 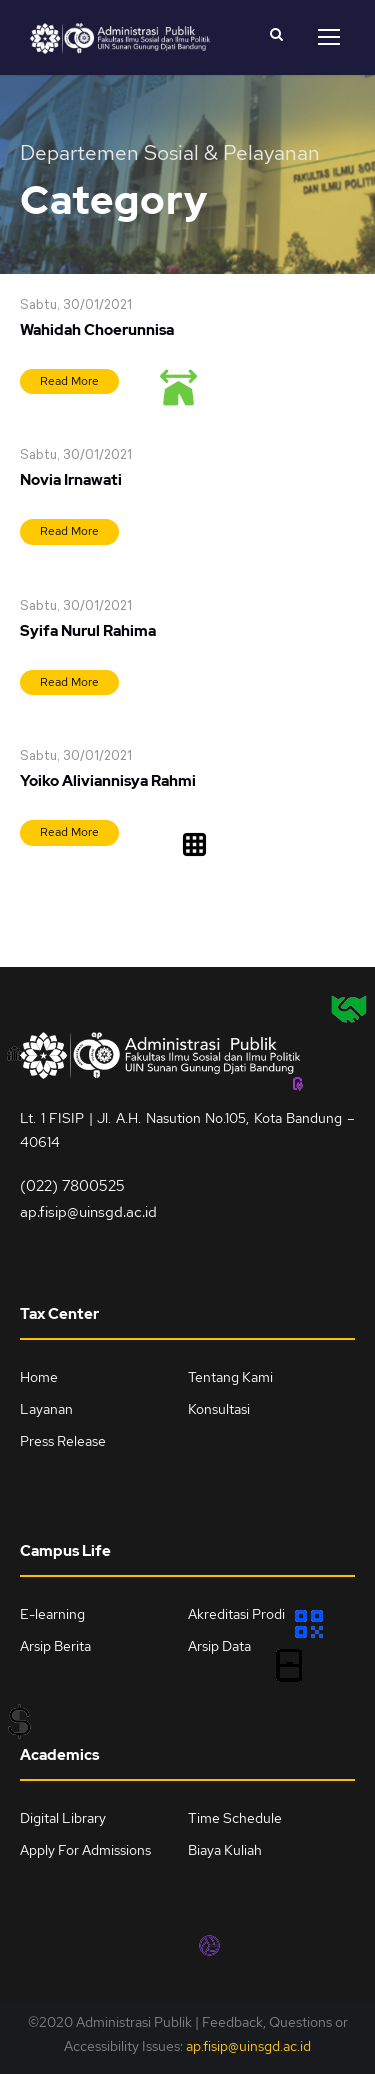 What do you see at coordinates (194, 844) in the screenshot?
I see `view data in grid or table format` at bounding box center [194, 844].